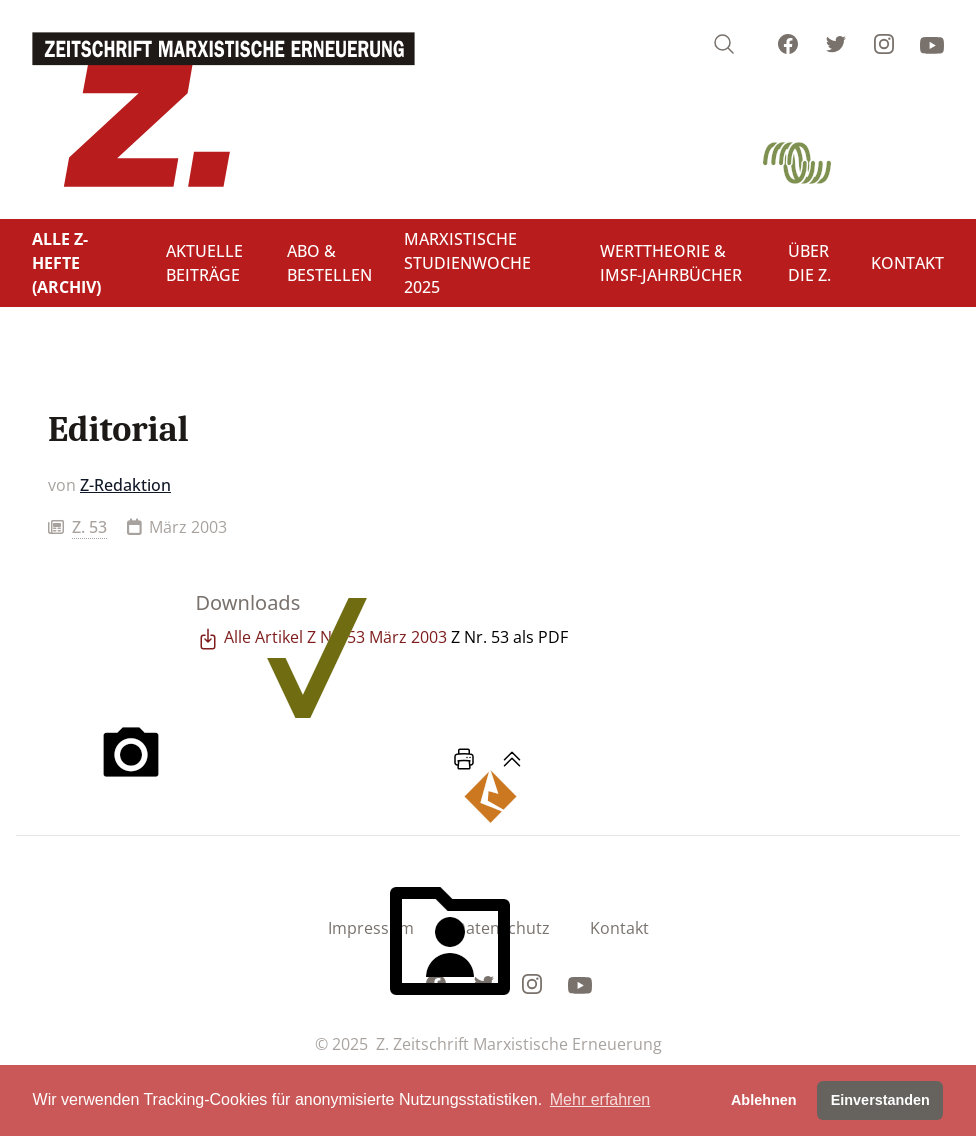 The image size is (976, 1136). What do you see at coordinates (450, 941) in the screenshot?
I see `access user profile documents` at bounding box center [450, 941].